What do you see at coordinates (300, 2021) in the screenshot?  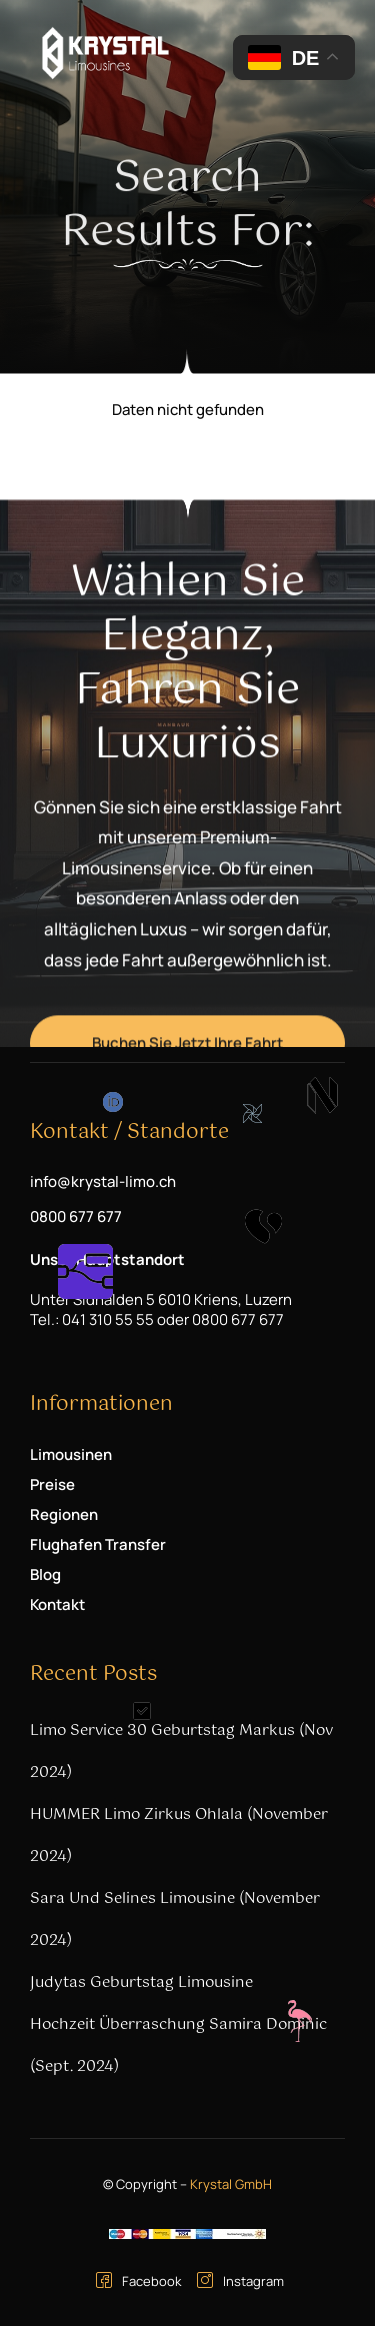 I see `Silver Airways airline logo` at bounding box center [300, 2021].